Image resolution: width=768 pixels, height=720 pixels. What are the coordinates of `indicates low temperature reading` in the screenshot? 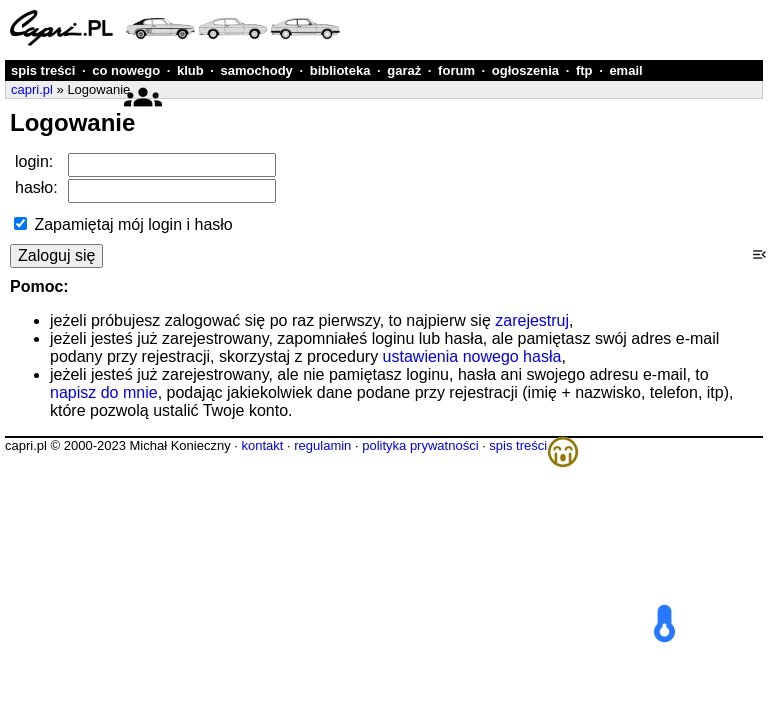 It's located at (664, 623).